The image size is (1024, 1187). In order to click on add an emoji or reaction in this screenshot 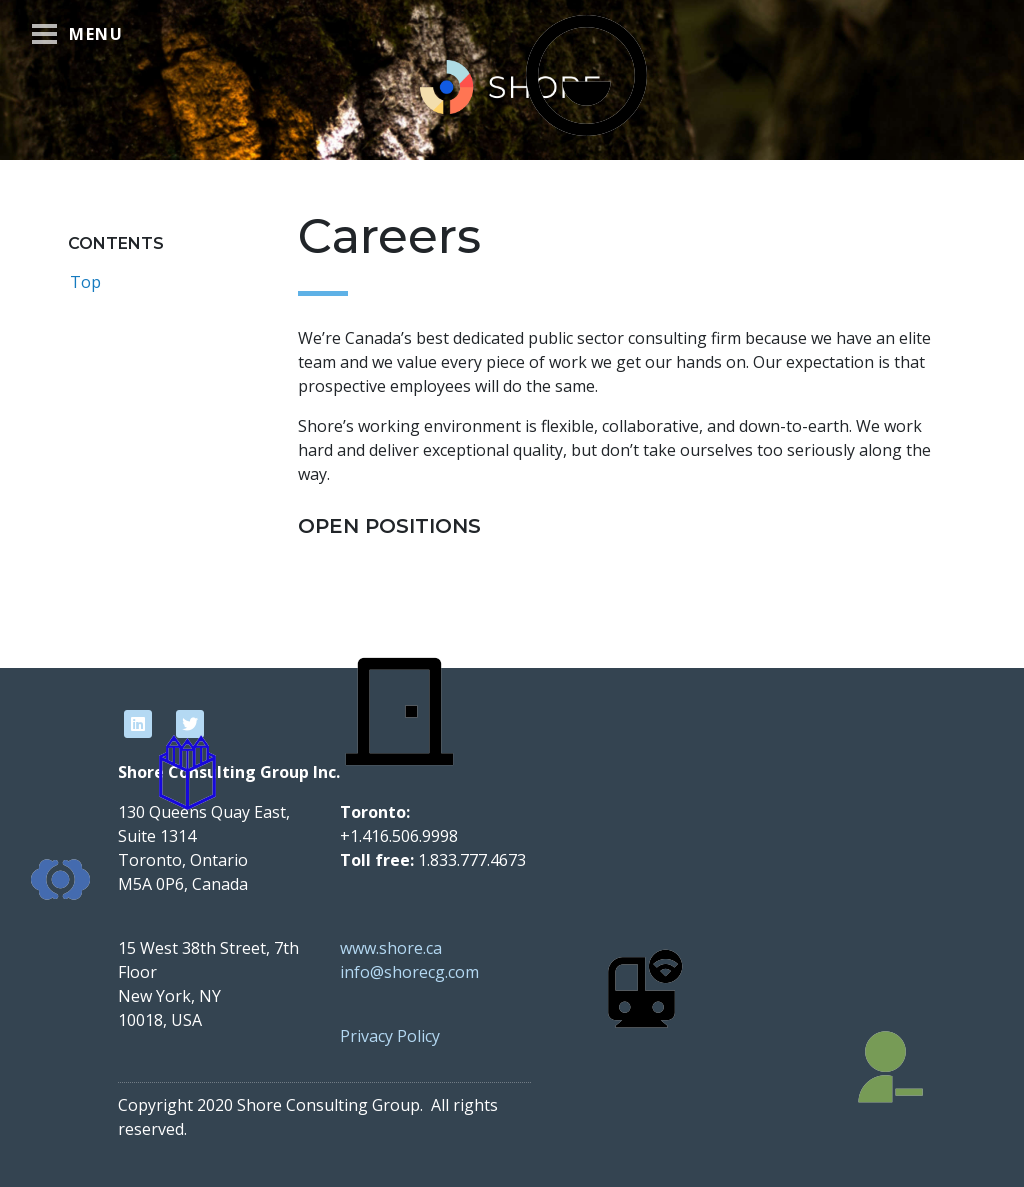, I will do `click(586, 75)`.